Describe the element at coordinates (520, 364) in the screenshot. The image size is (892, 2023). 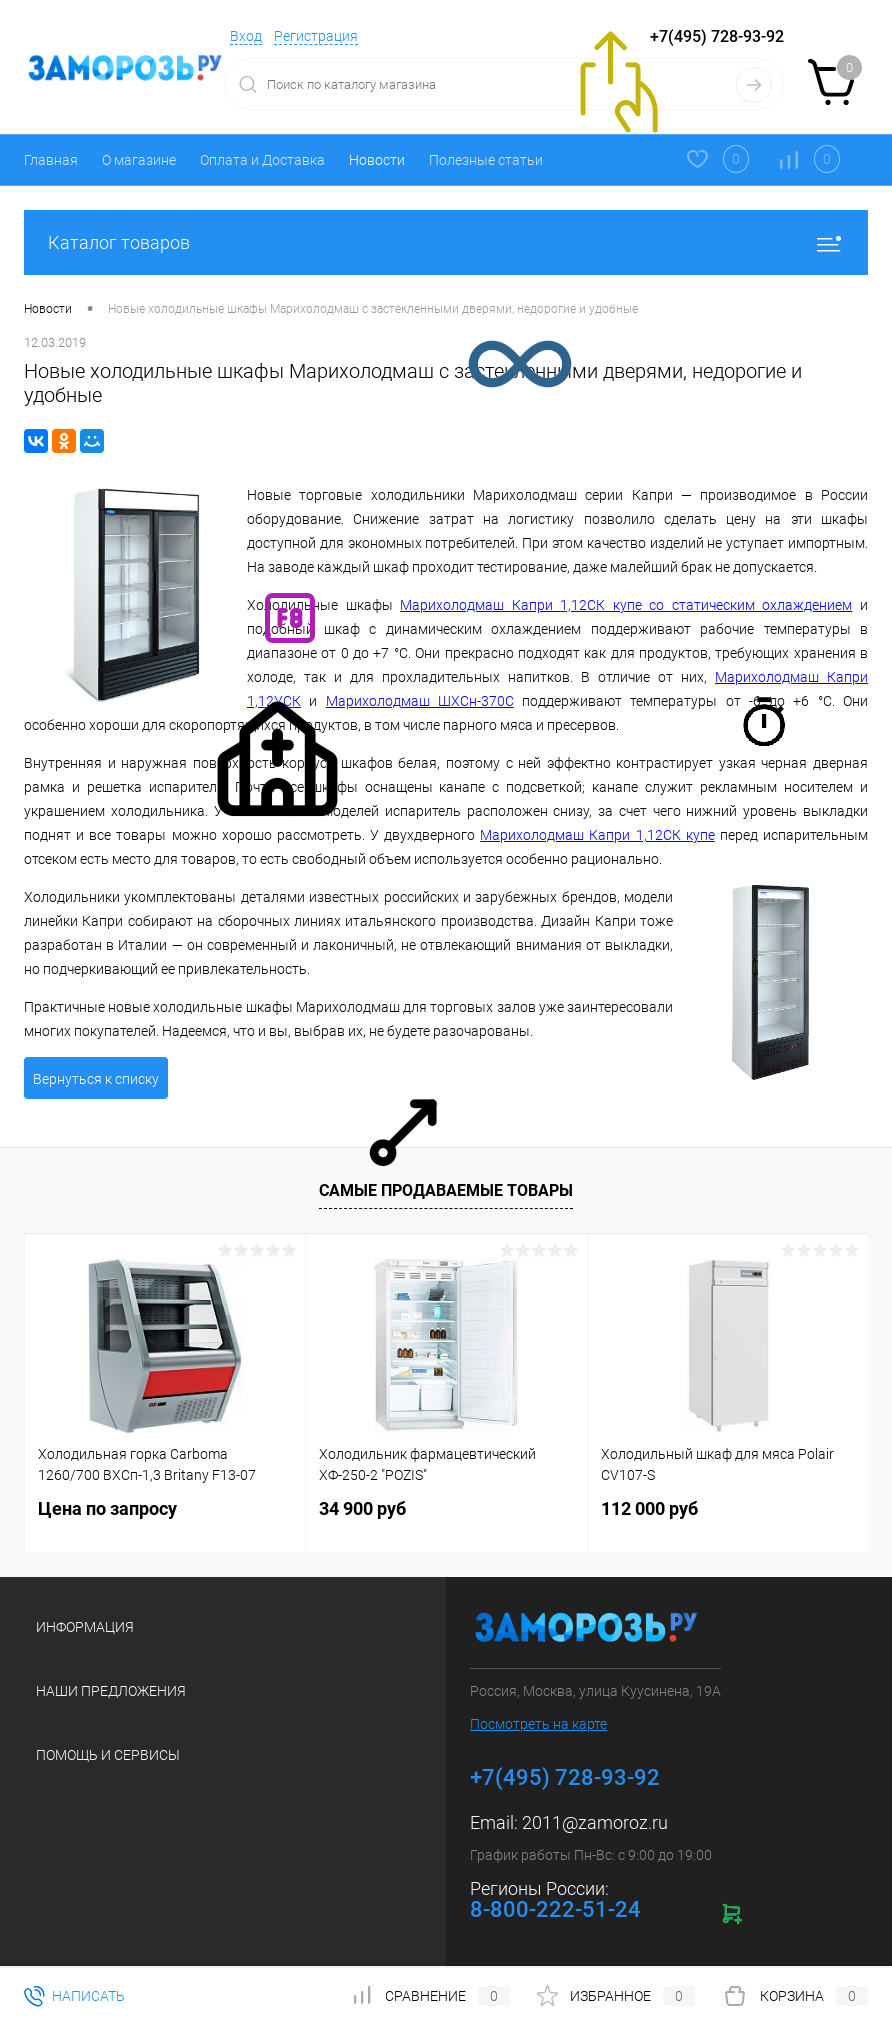
I see `indicates unlimited or infinite content` at that location.